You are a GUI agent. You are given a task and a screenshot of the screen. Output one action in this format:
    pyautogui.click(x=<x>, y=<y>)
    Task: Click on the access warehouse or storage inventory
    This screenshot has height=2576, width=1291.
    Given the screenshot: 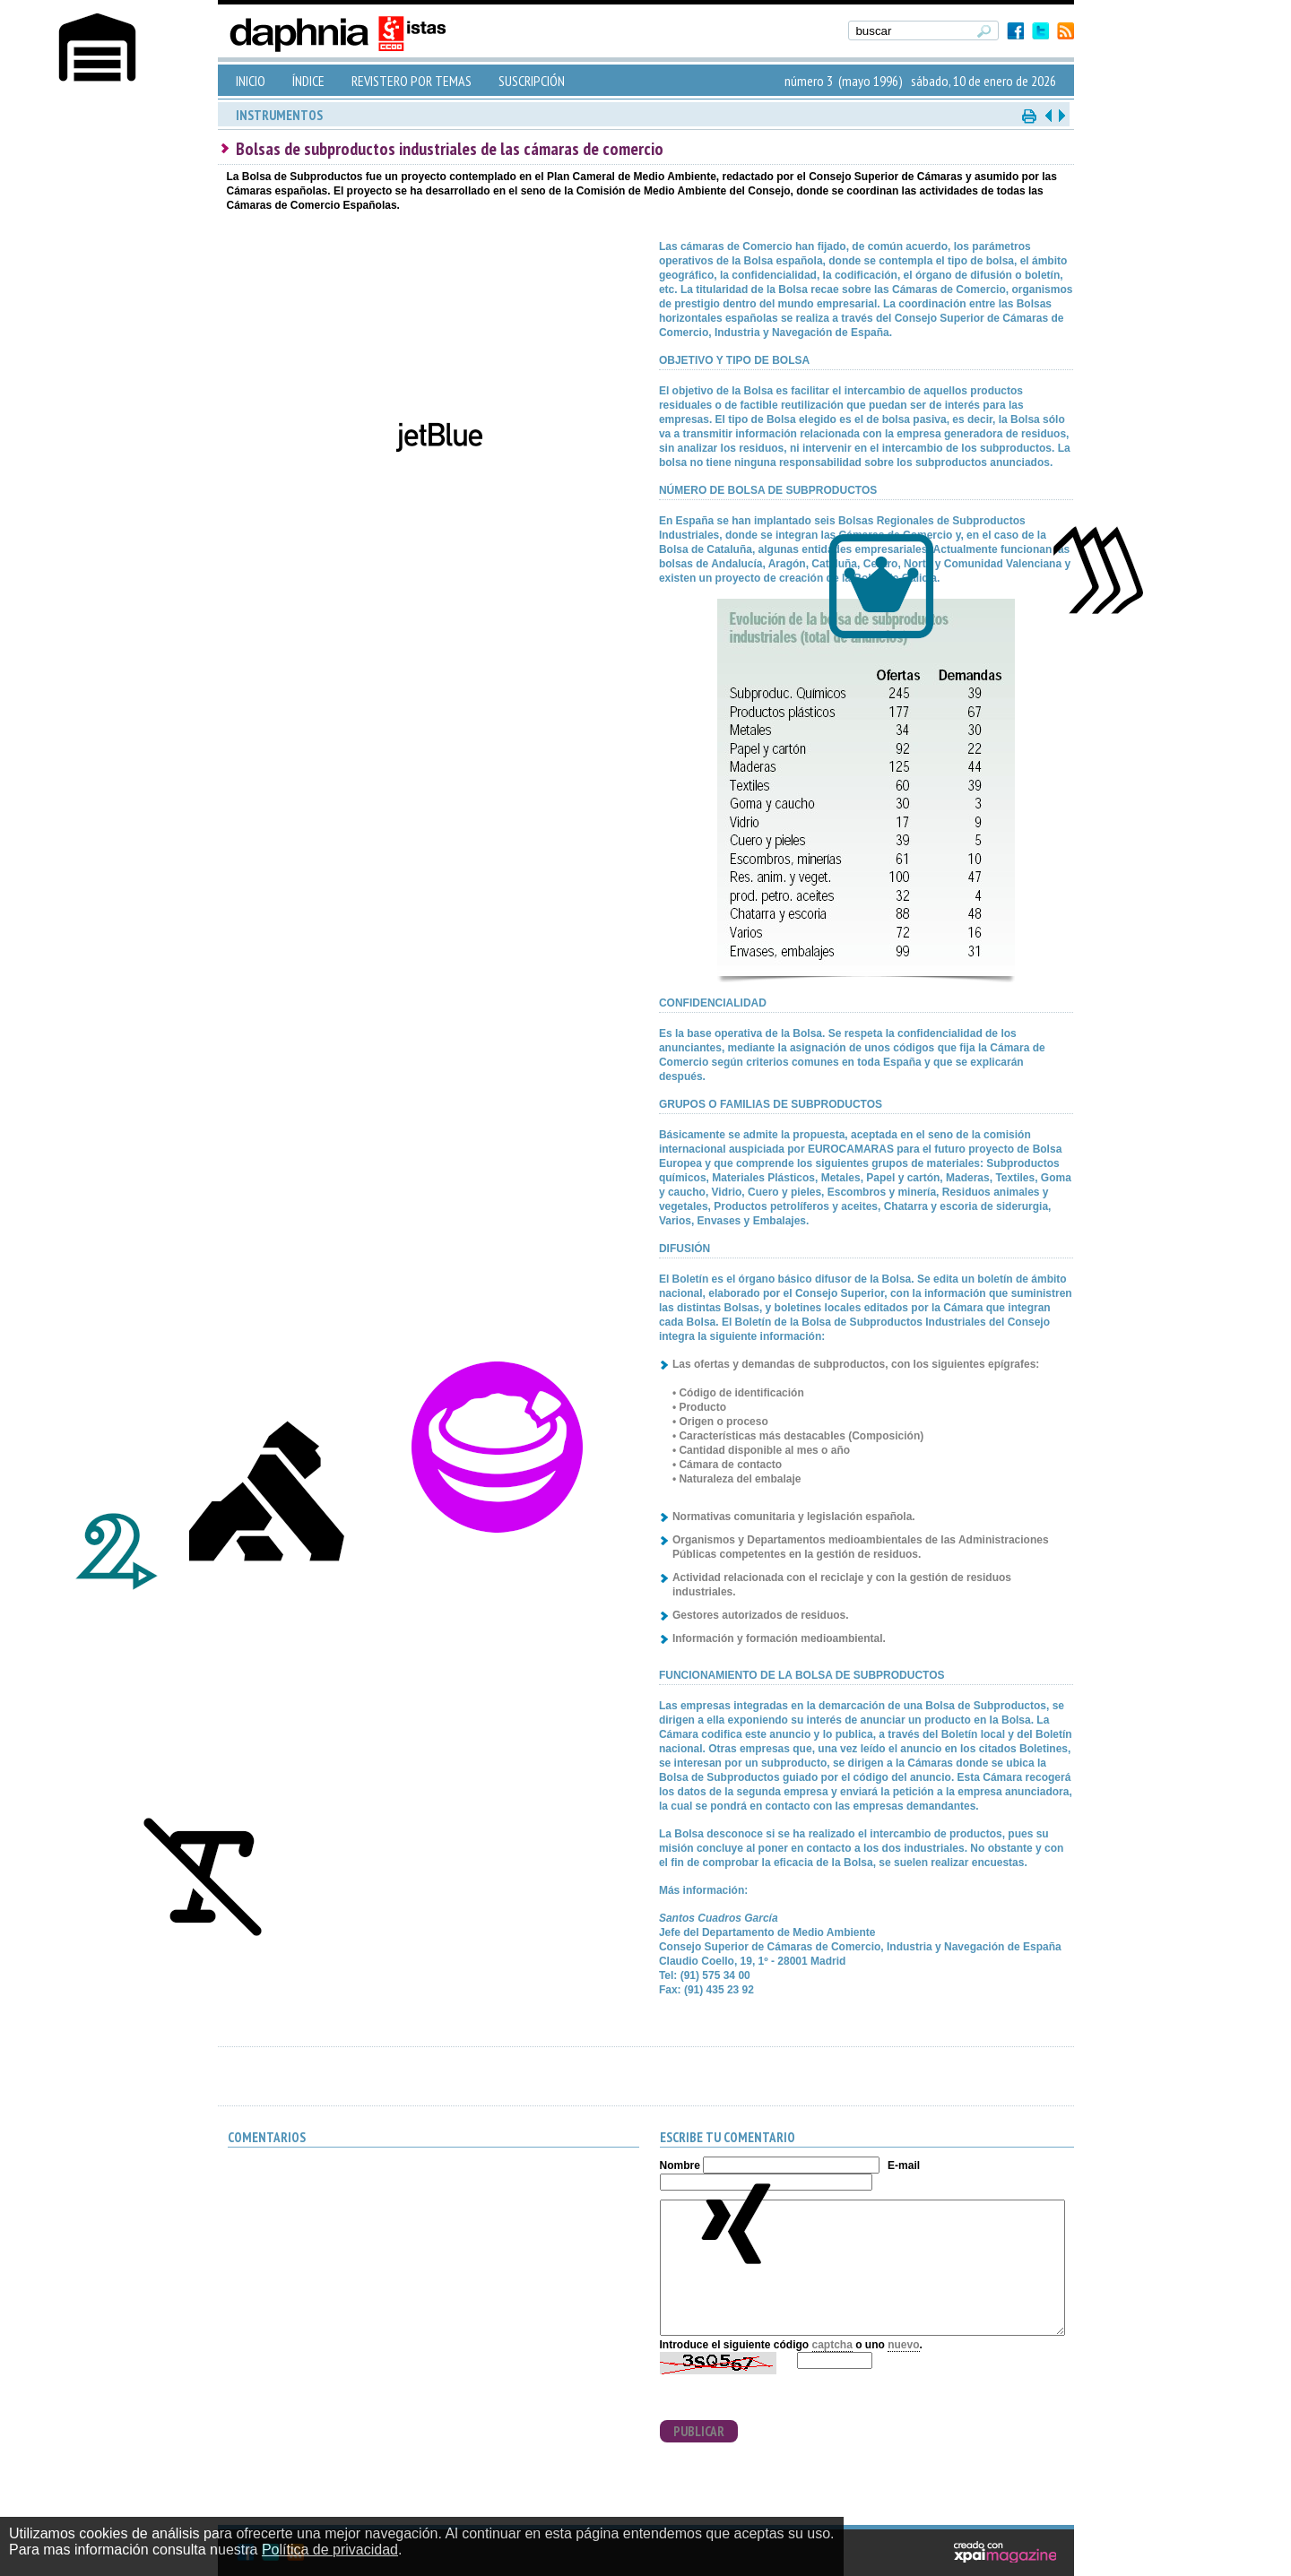 What is the action you would take?
    pyautogui.click(x=97, y=47)
    